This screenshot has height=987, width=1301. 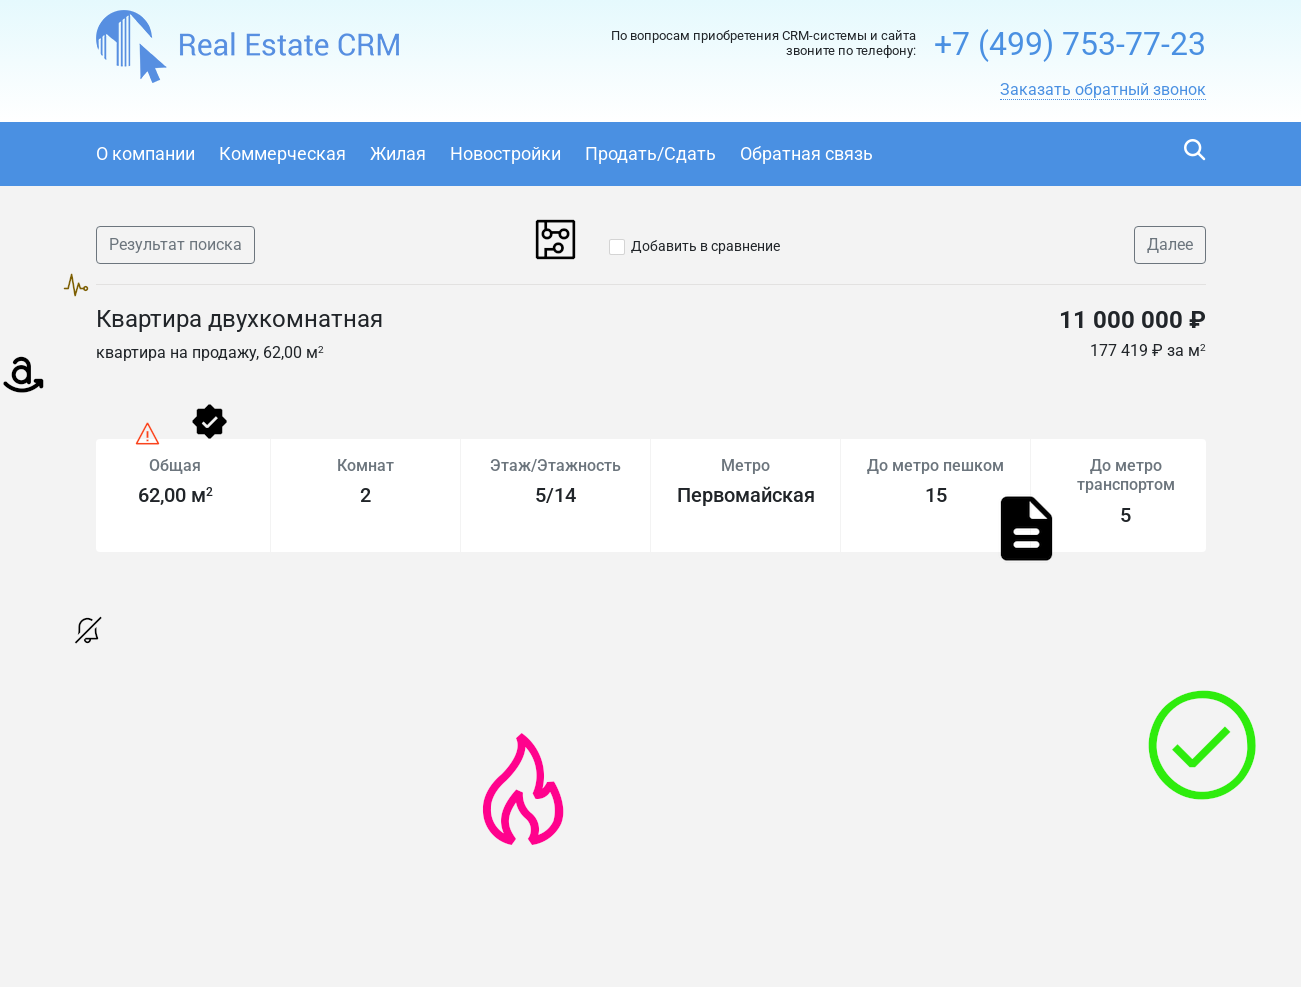 What do you see at coordinates (87, 630) in the screenshot?
I see `mute notifications` at bounding box center [87, 630].